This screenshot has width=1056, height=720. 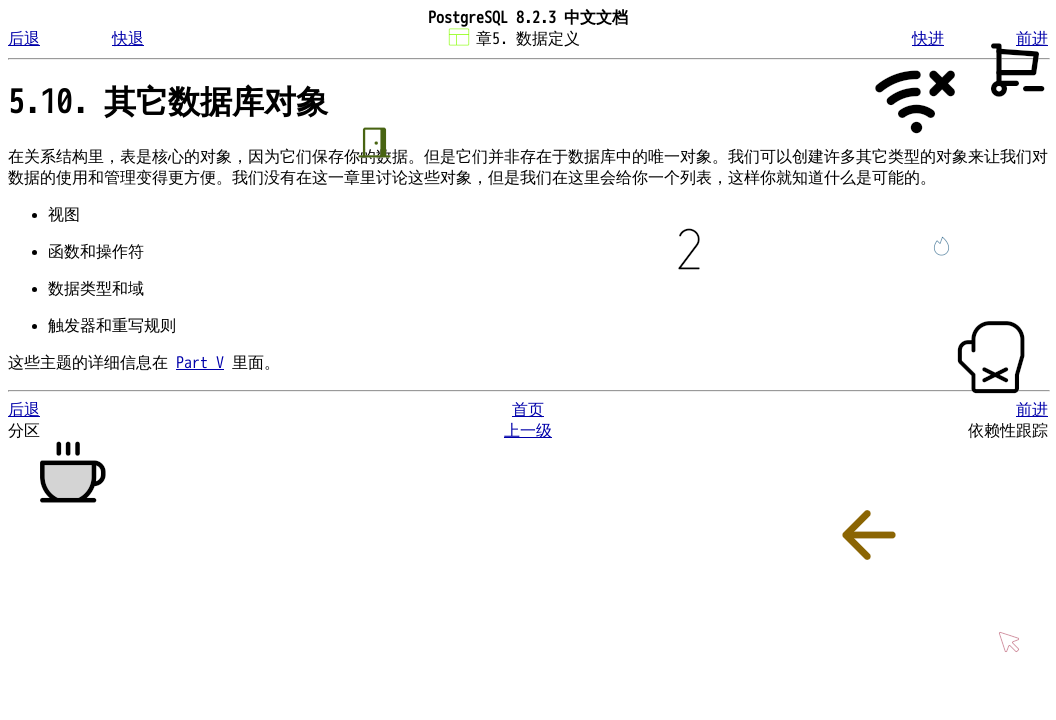 What do you see at coordinates (916, 100) in the screenshot?
I see `no wifi connection available` at bounding box center [916, 100].